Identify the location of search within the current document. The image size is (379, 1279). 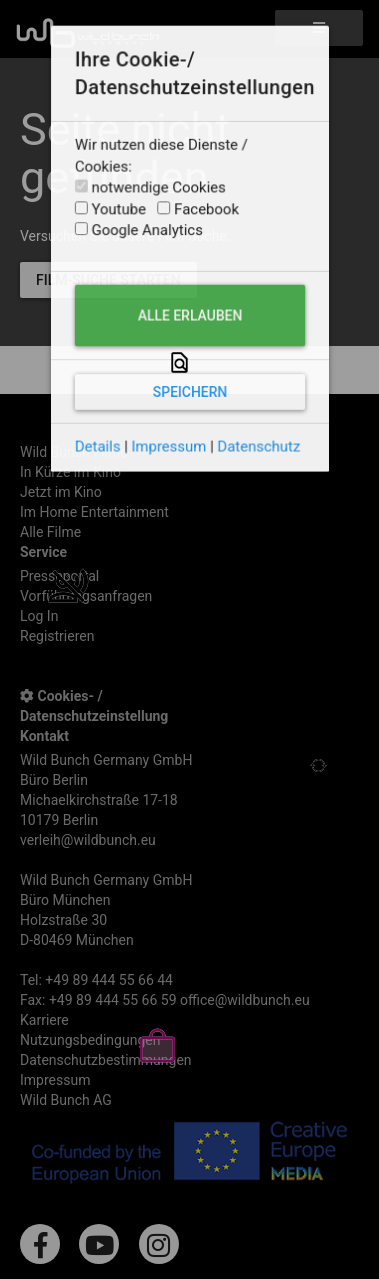
(179, 362).